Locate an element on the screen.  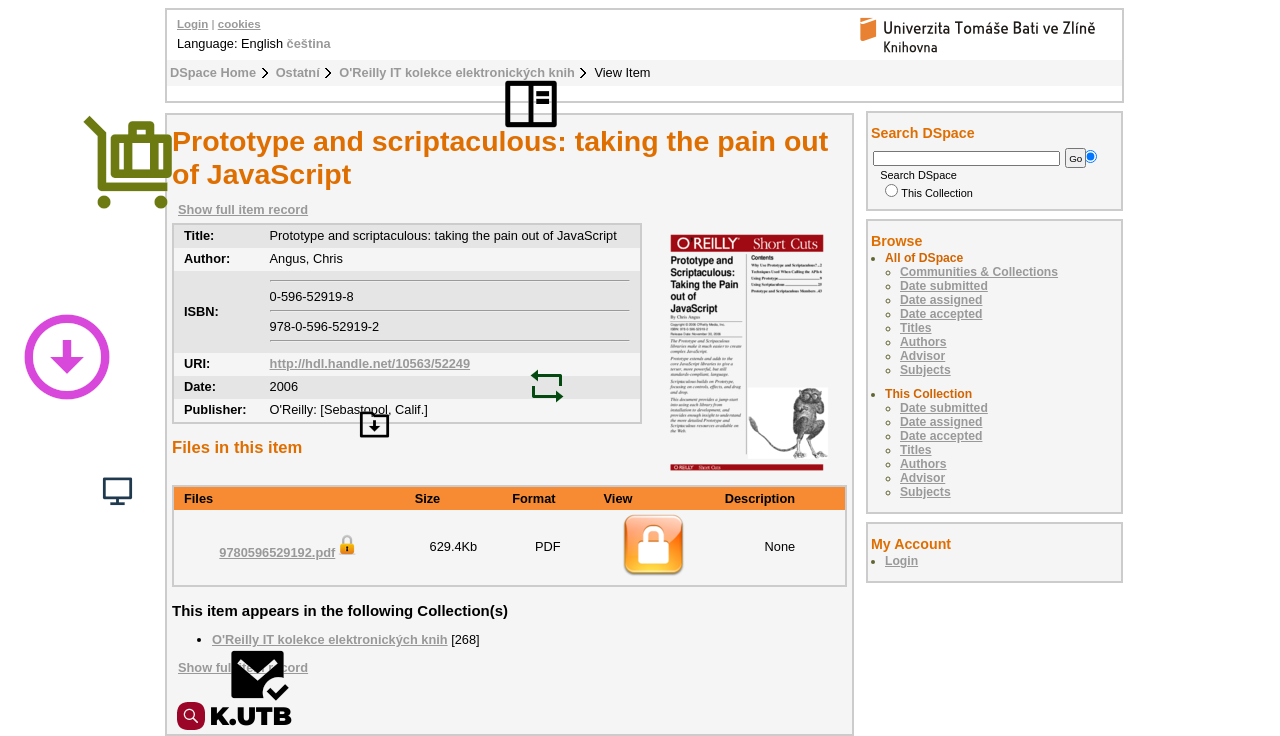
download a file or content is located at coordinates (67, 357).